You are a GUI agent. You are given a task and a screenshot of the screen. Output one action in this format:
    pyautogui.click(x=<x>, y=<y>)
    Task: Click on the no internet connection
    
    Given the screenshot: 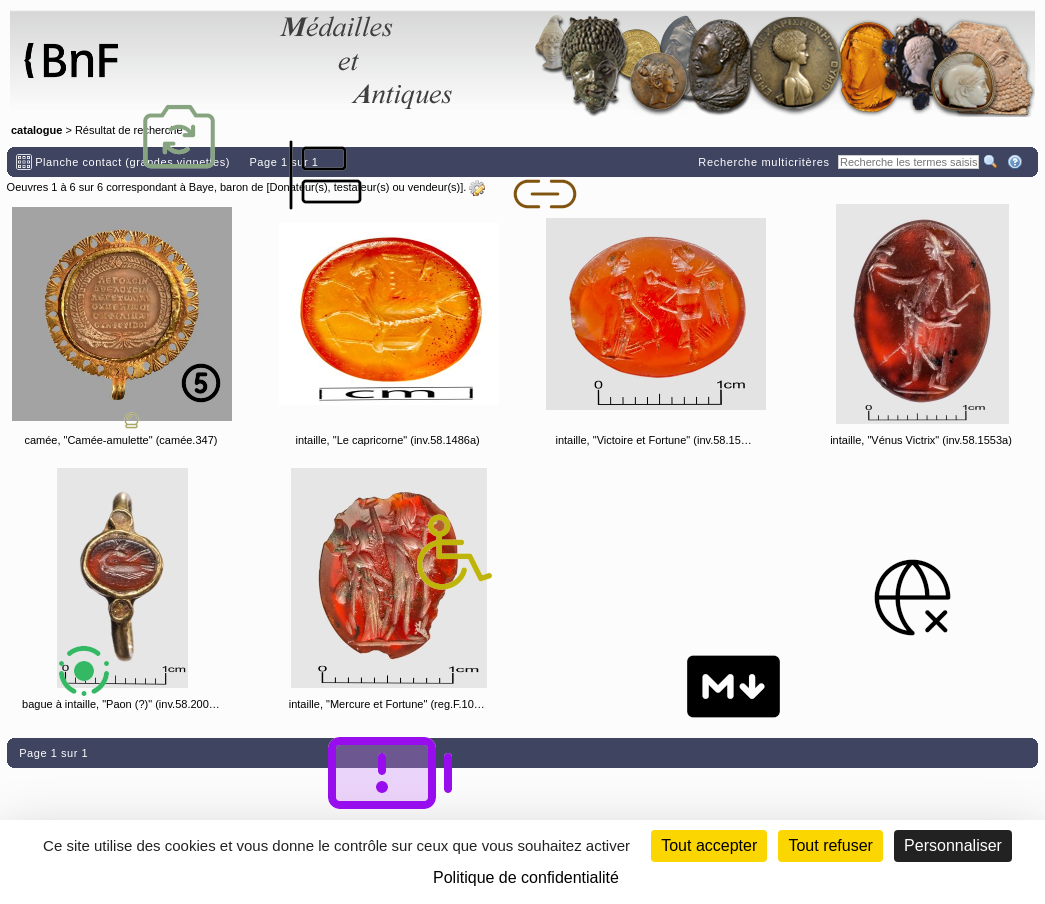 What is the action you would take?
    pyautogui.click(x=912, y=597)
    